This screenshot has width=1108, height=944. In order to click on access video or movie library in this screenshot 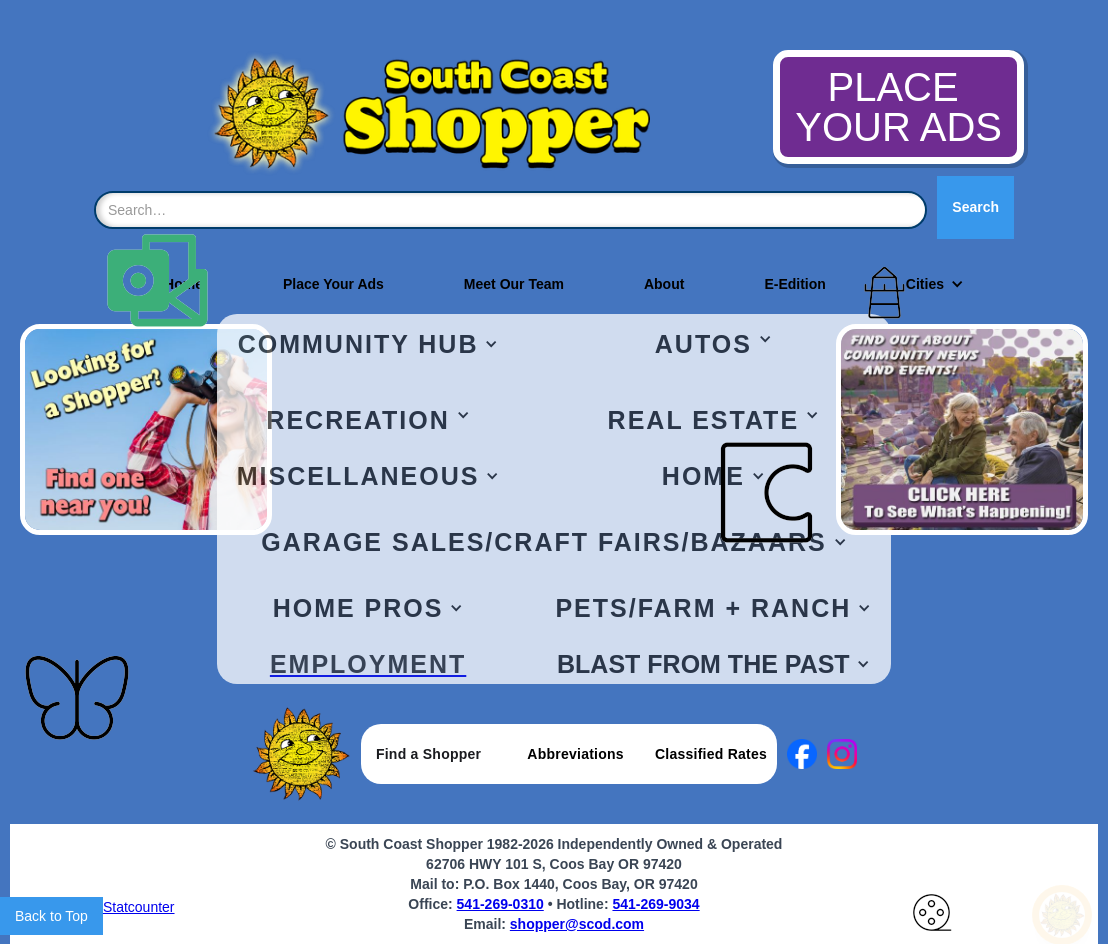, I will do `click(931, 912)`.